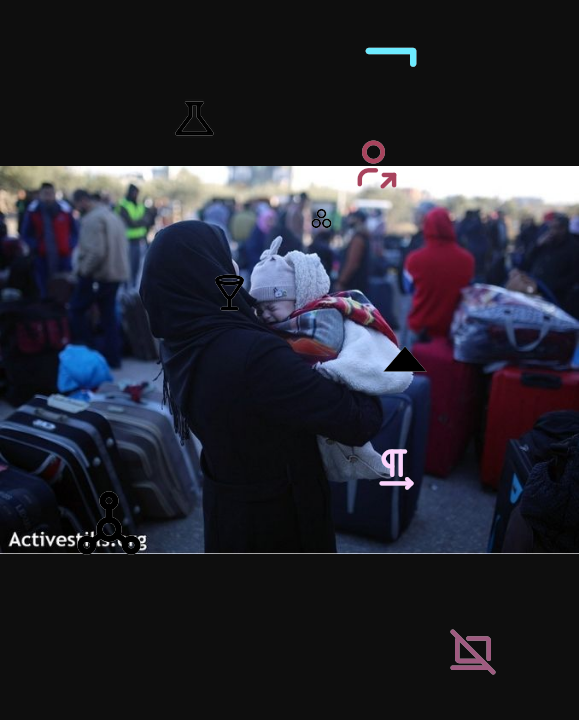  What do you see at coordinates (391, 51) in the screenshot?
I see `logical NOT operator symbol` at bounding box center [391, 51].